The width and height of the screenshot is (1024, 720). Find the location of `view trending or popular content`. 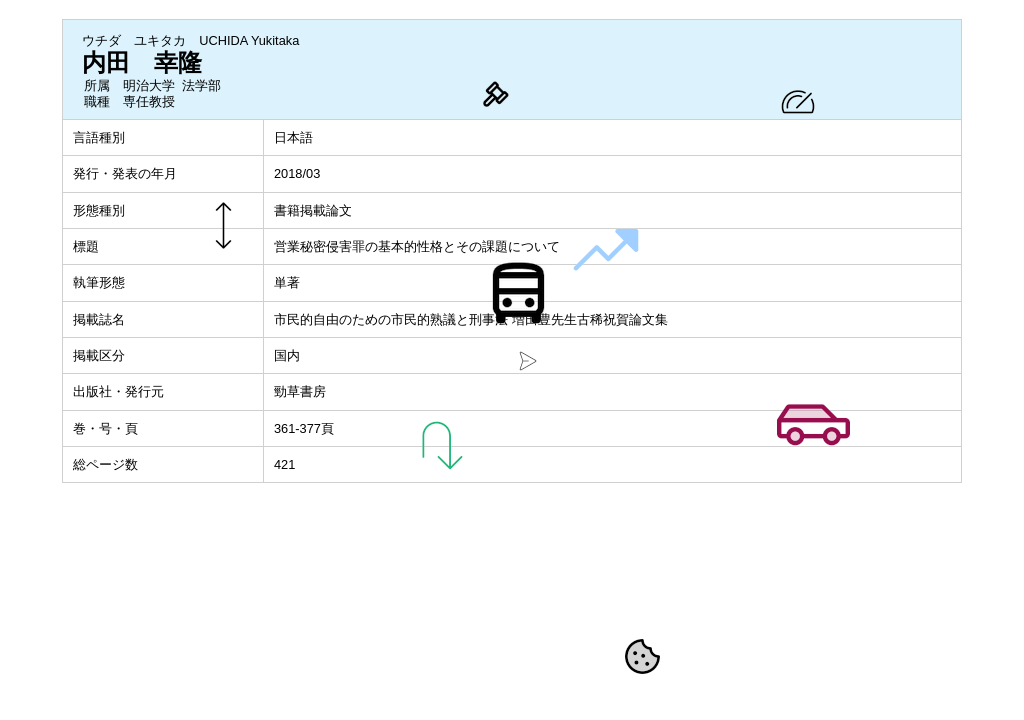

view trending or popular content is located at coordinates (606, 252).